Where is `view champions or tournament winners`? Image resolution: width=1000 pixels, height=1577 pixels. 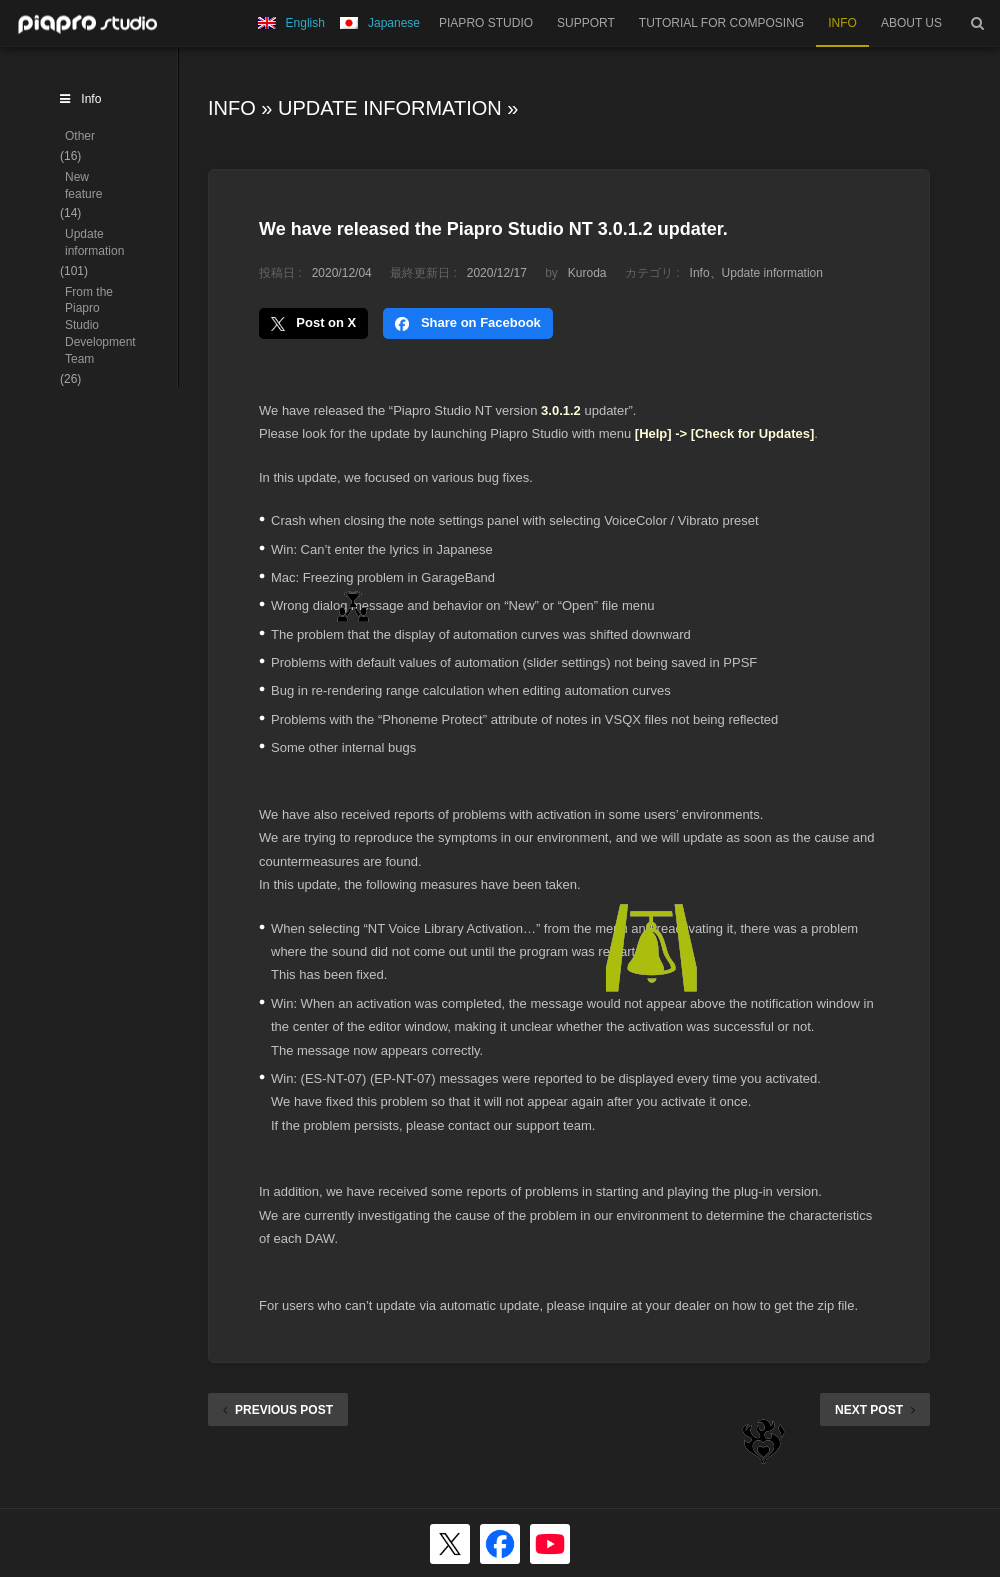
view champions or tournament winners is located at coordinates (353, 606).